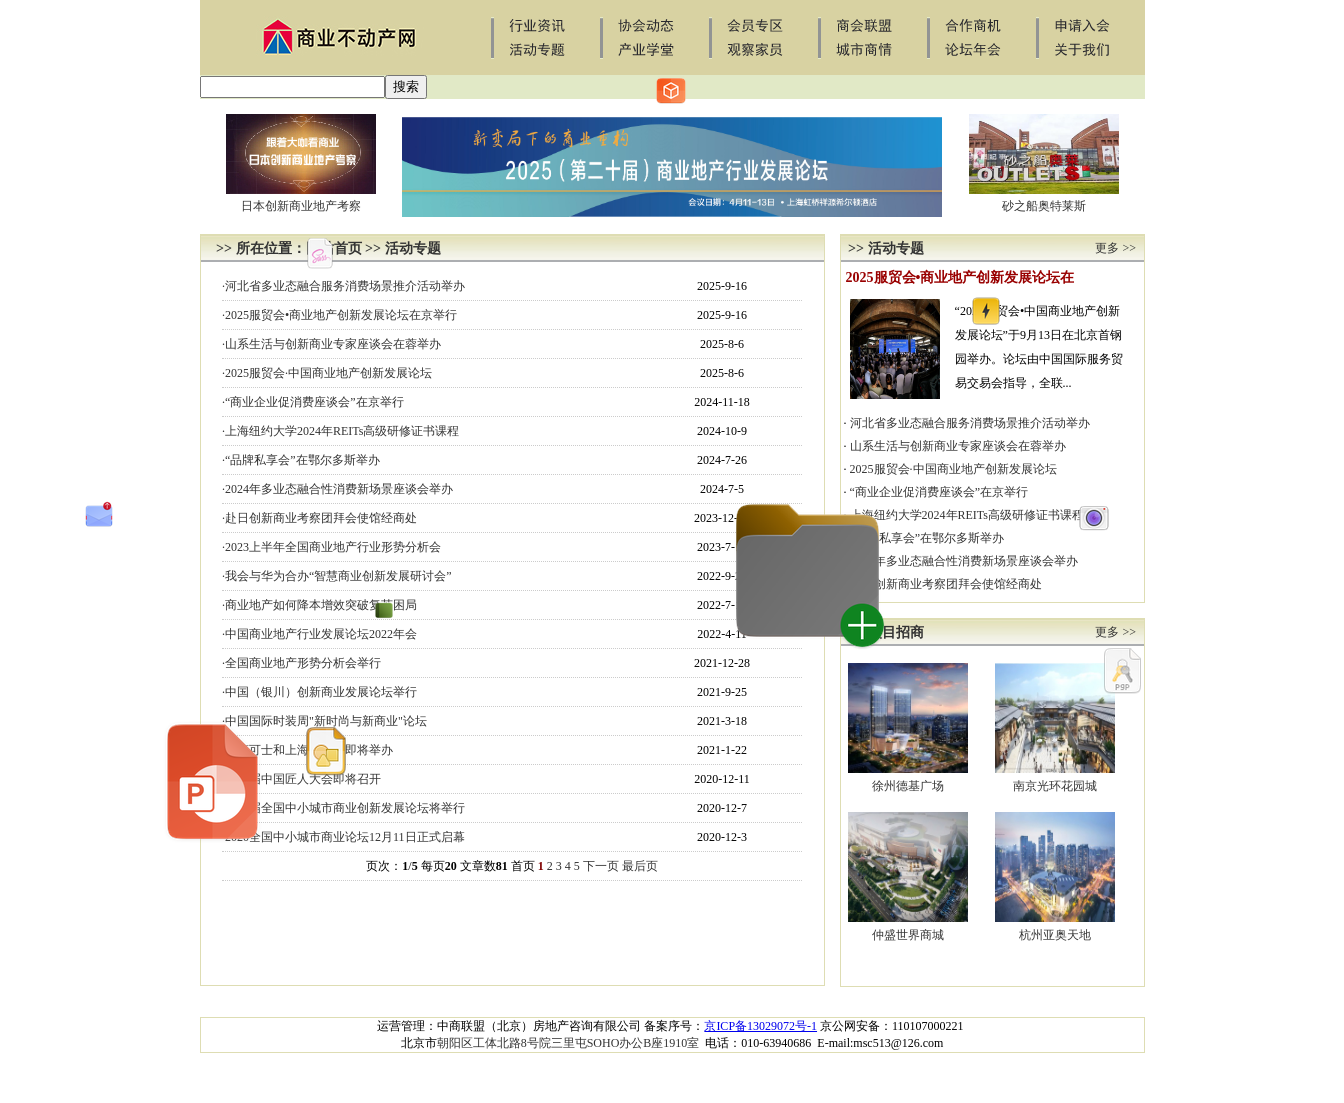 Image resolution: width=1344 pixels, height=1103 pixels. Describe the element at coordinates (99, 516) in the screenshot. I see `send an email or message` at that location.